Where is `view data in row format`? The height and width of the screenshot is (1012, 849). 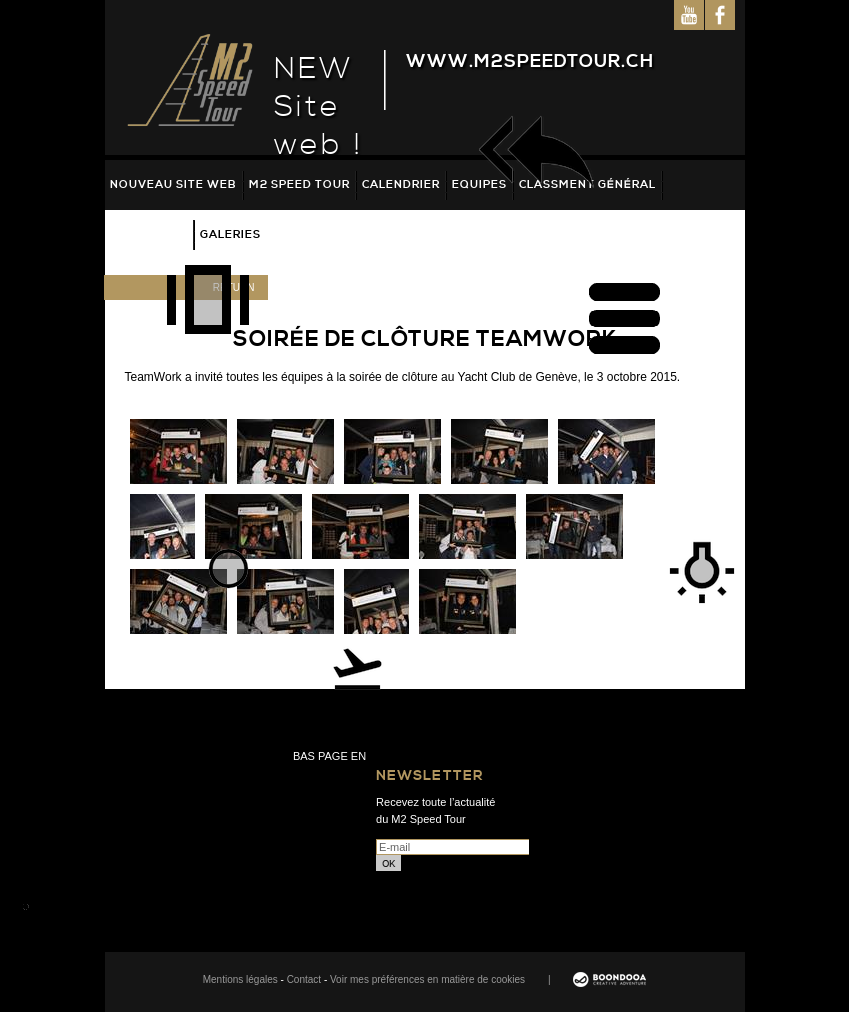 view data in row format is located at coordinates (624, 318).